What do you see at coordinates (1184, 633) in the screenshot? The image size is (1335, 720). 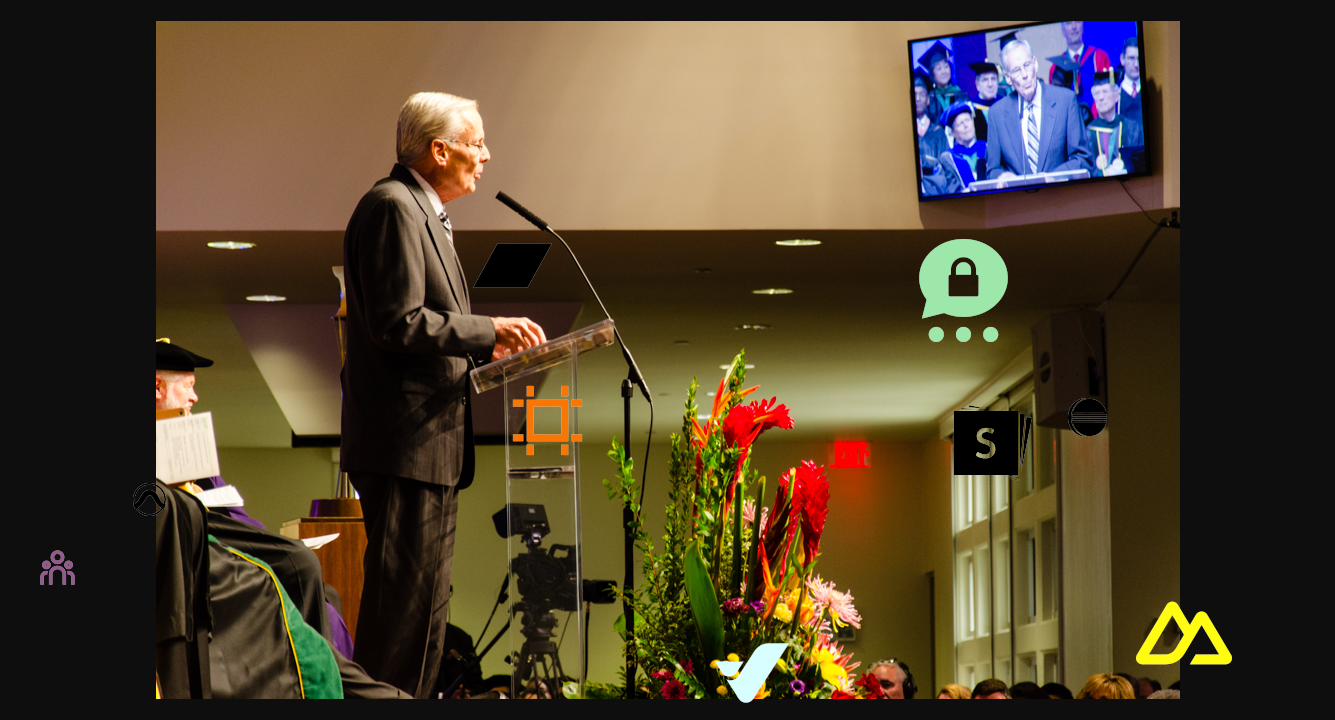 I see `nuxt.js framework logo` at bounding box center [1184, 633].